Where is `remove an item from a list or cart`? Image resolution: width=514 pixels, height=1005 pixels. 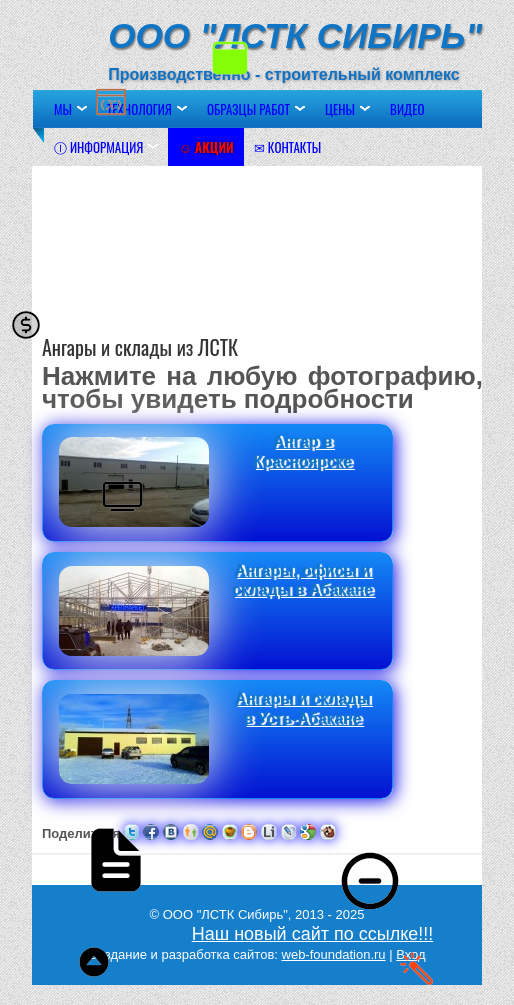 remove an item from a list or cart is located at coordinates (370, 881).